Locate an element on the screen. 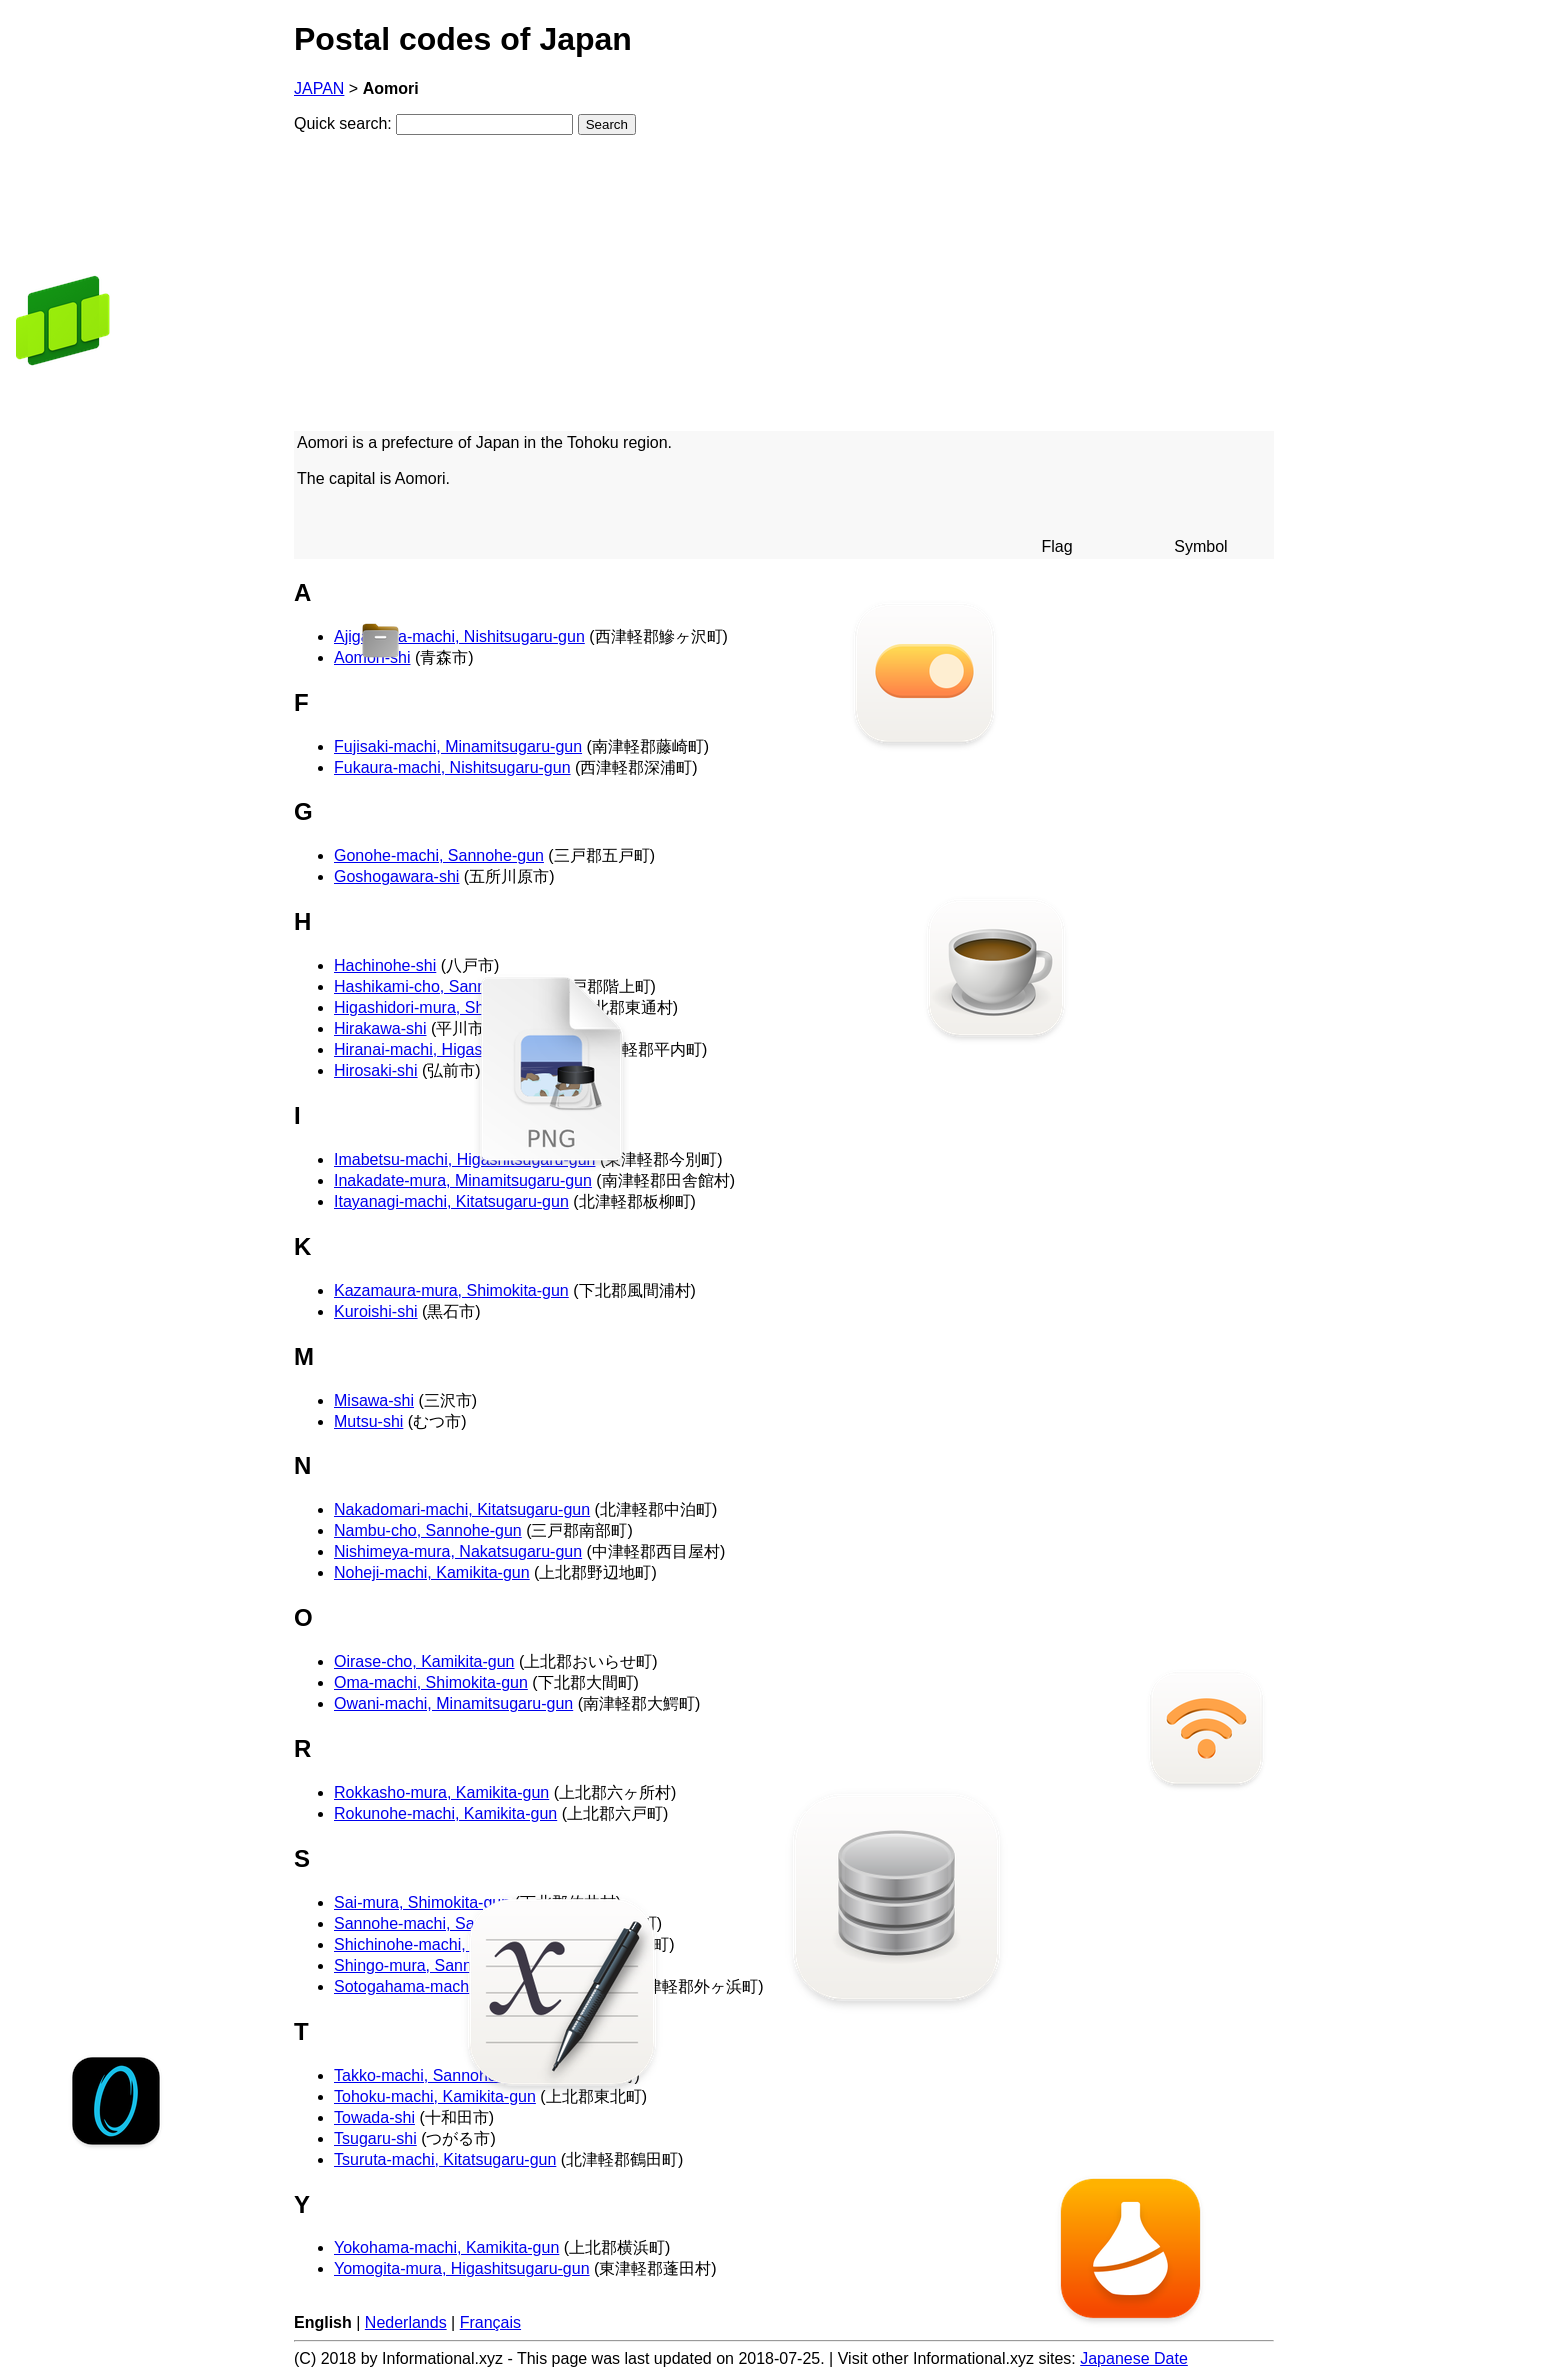  open the file manager application is located at coordinates (380, 640).